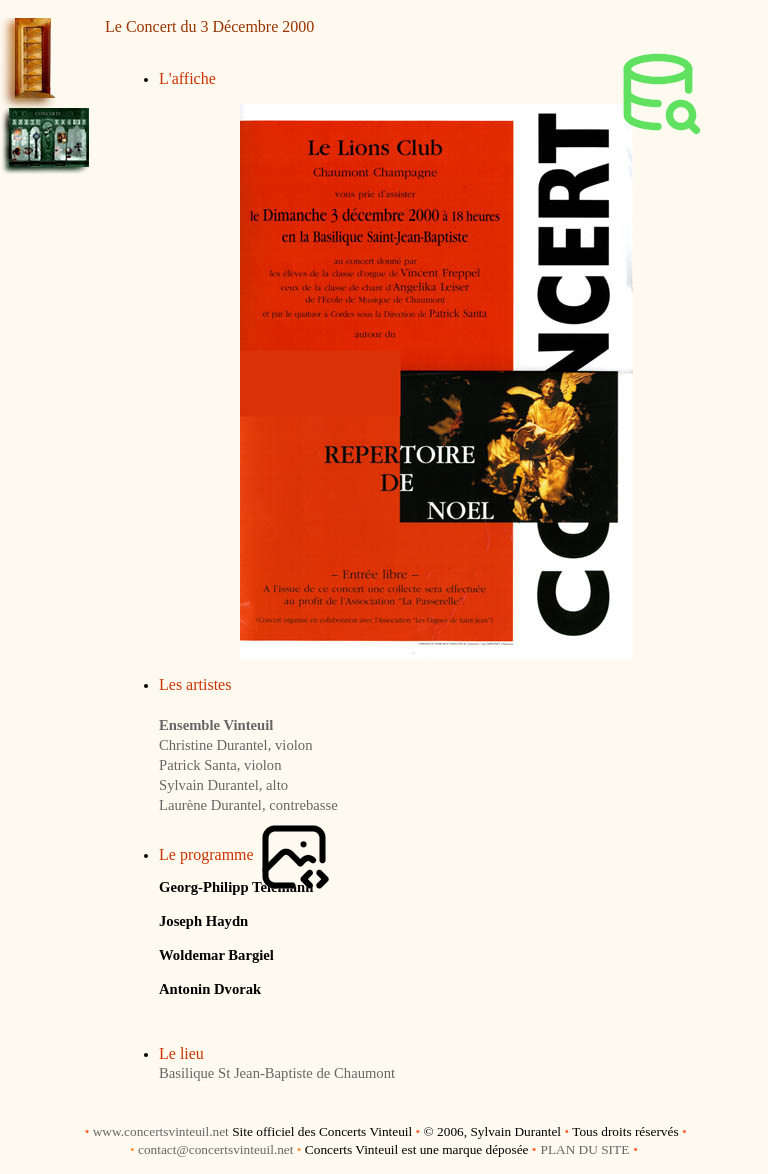 The height and width of the screenshot is (1174, 768). Describe the element at coordinates (294, 857) in the screenshot. I see `view or edit image source code` at that location.